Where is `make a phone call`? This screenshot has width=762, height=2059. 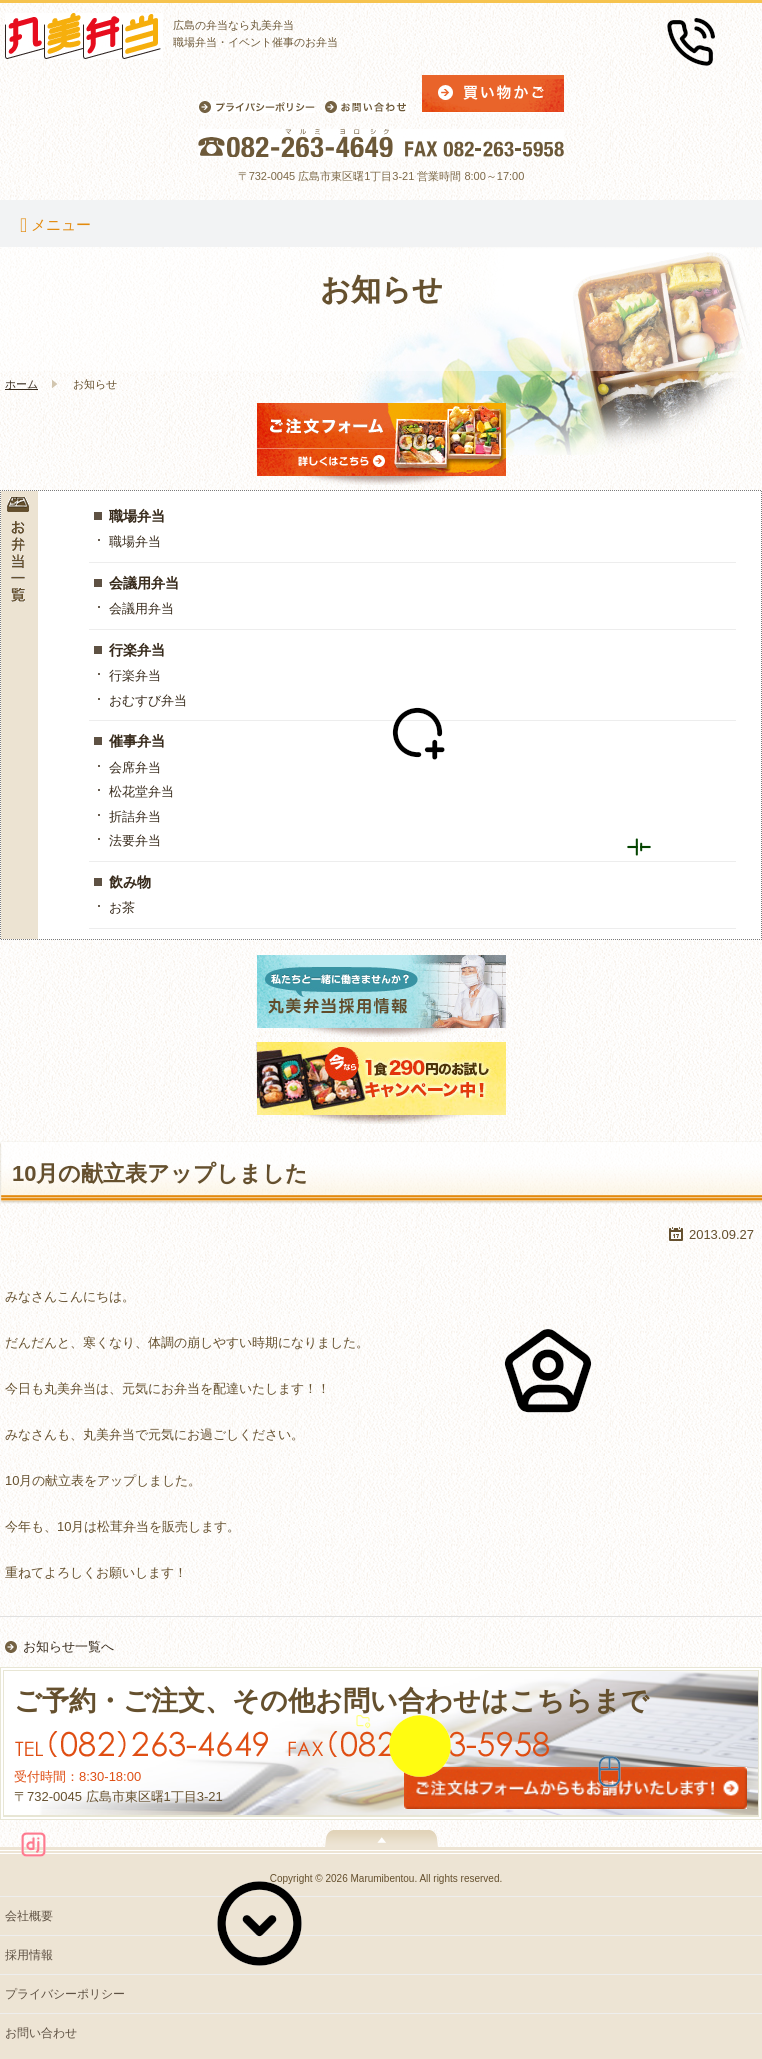
make a phone call is located at coordinates (690, 43).